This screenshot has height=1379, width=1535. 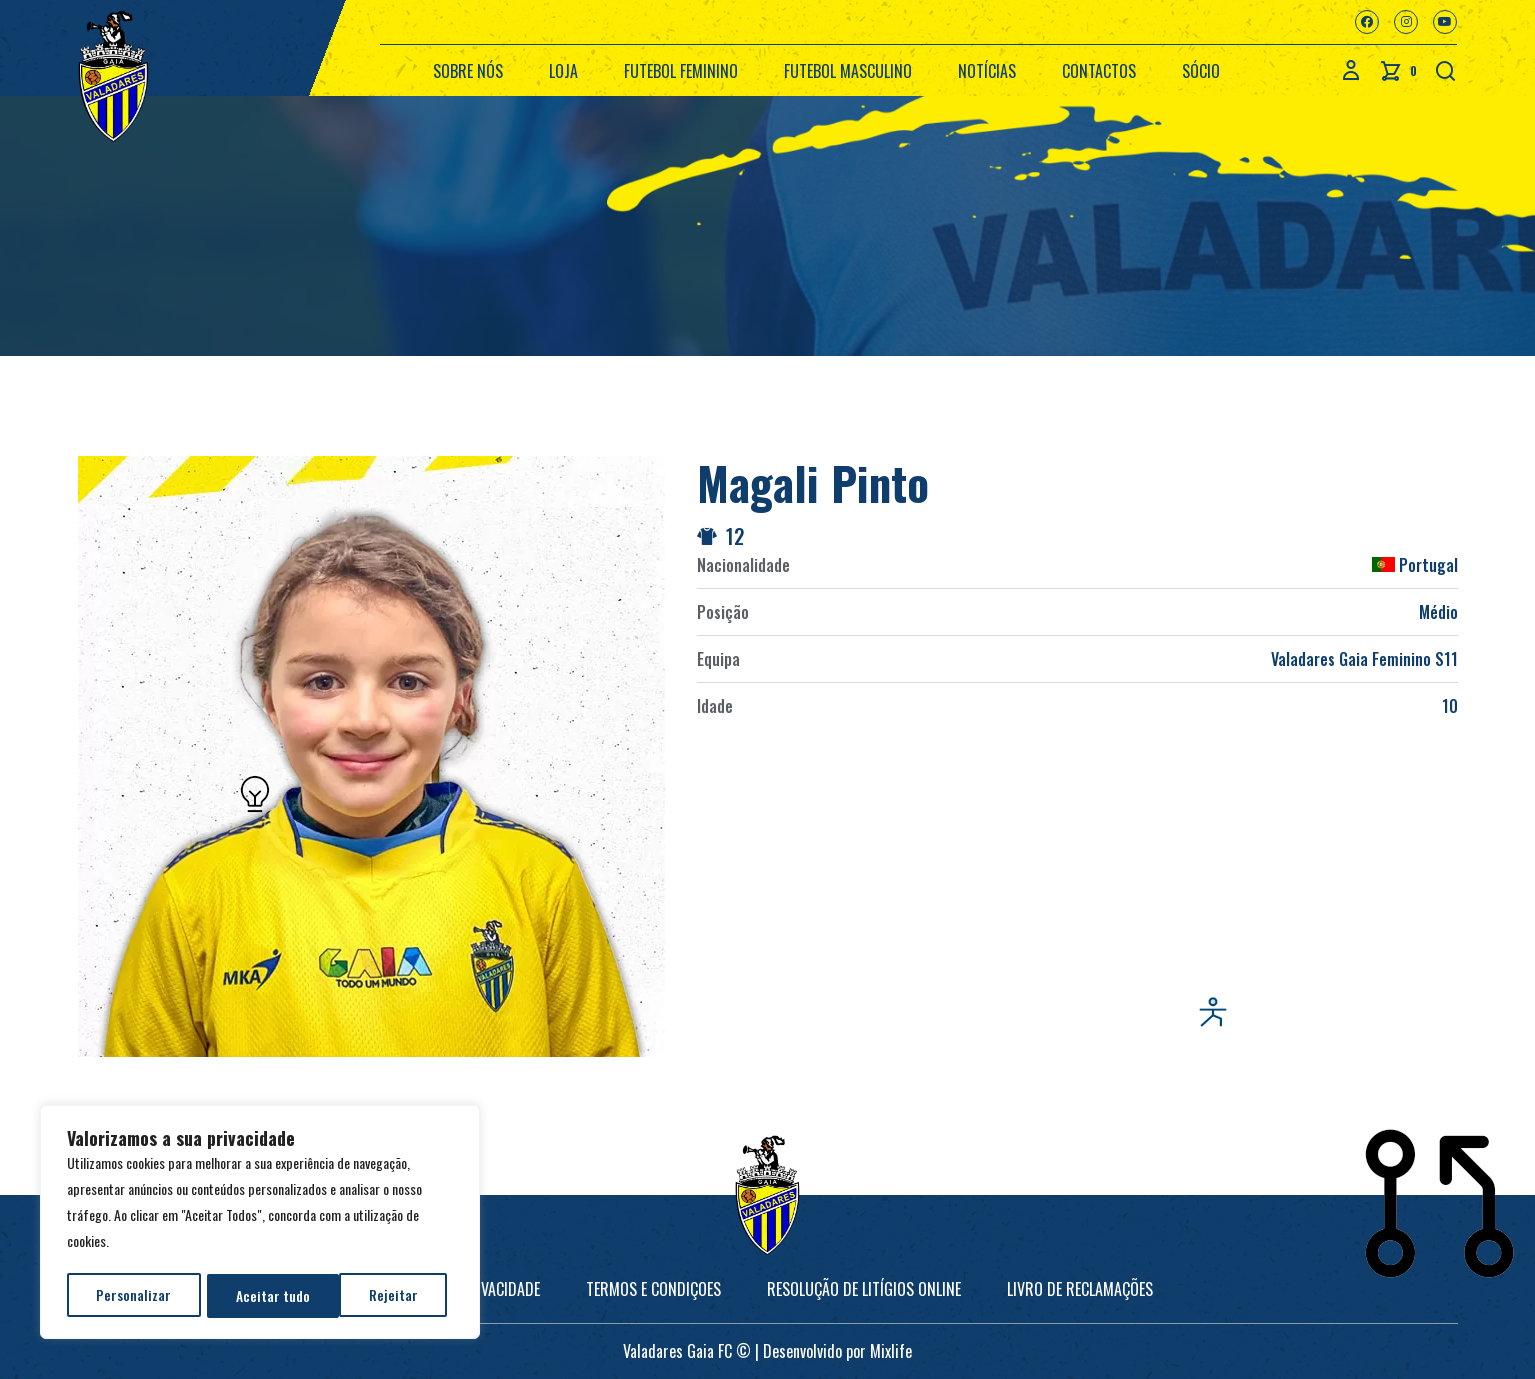 What do you see at coordinates (255, 794) in the screenshot?
I see `toggle idea or suggestion feature` at bounding box center [255, 794].